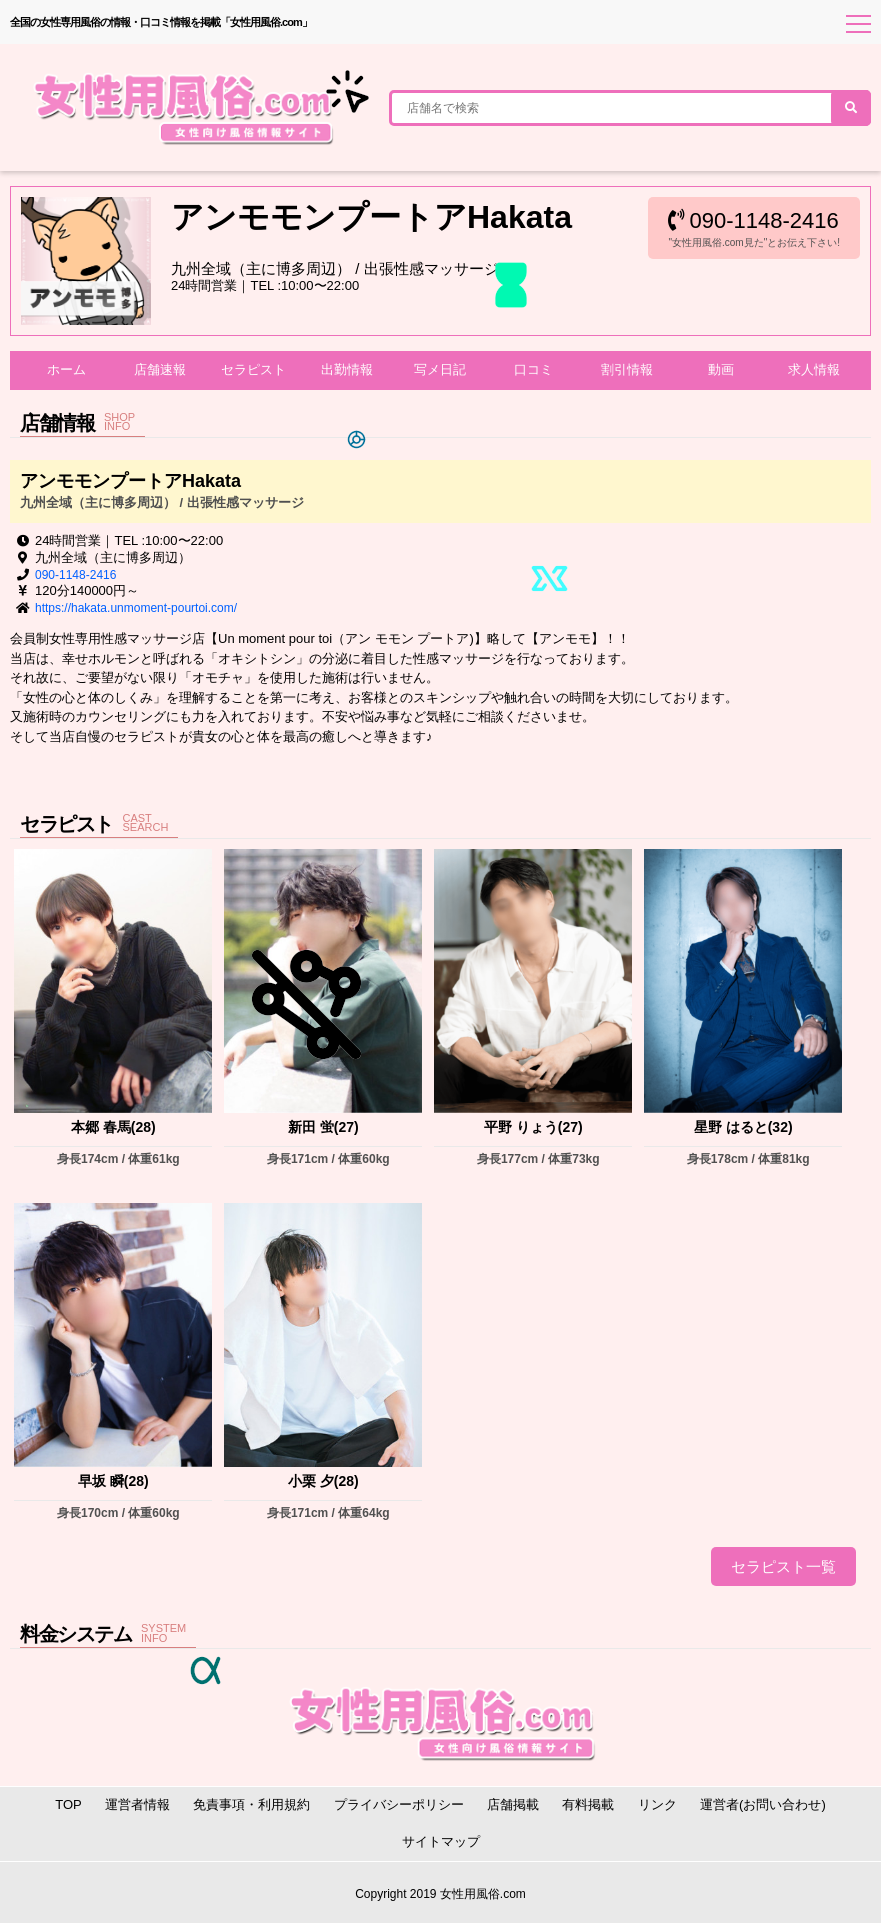 The image size is (881, 1923). I want to click on indicates alpha version or early release software, so click(206, 1670).